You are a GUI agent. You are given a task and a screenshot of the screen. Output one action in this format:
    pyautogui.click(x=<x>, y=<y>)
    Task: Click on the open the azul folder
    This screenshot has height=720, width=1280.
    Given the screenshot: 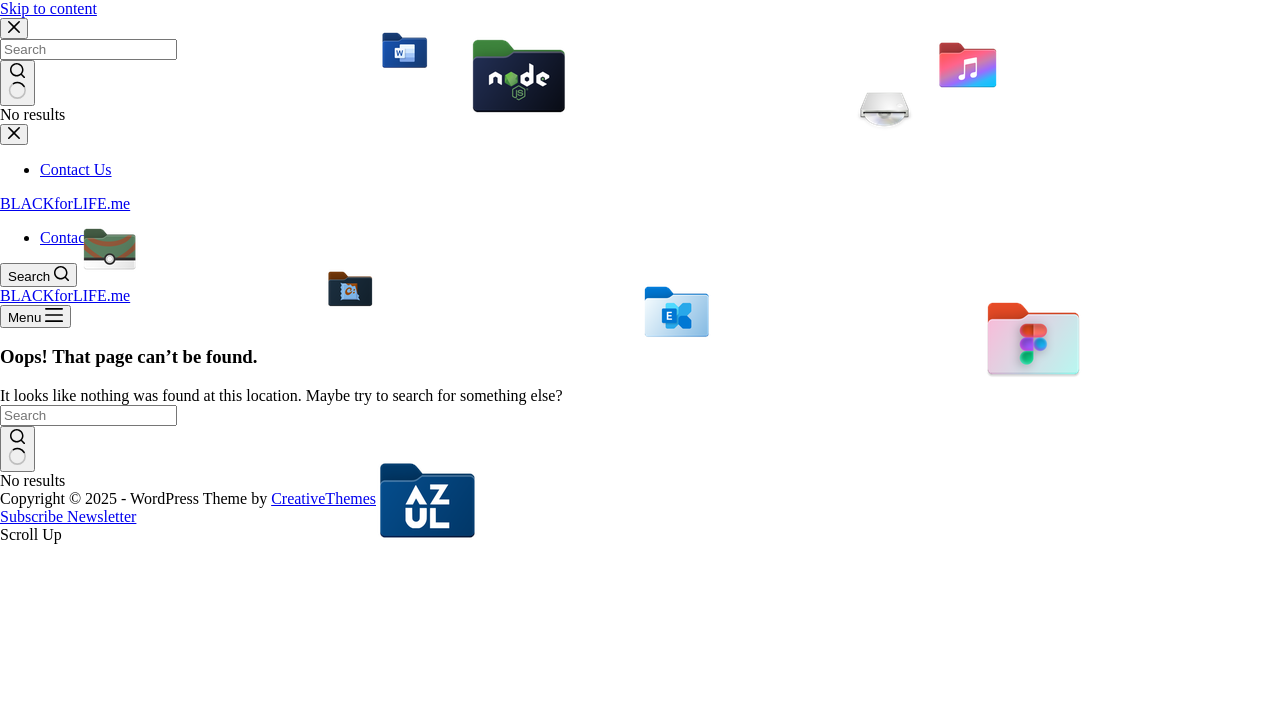 What is the action you would take?
    pyautogui.click(x=427, y=503)
    